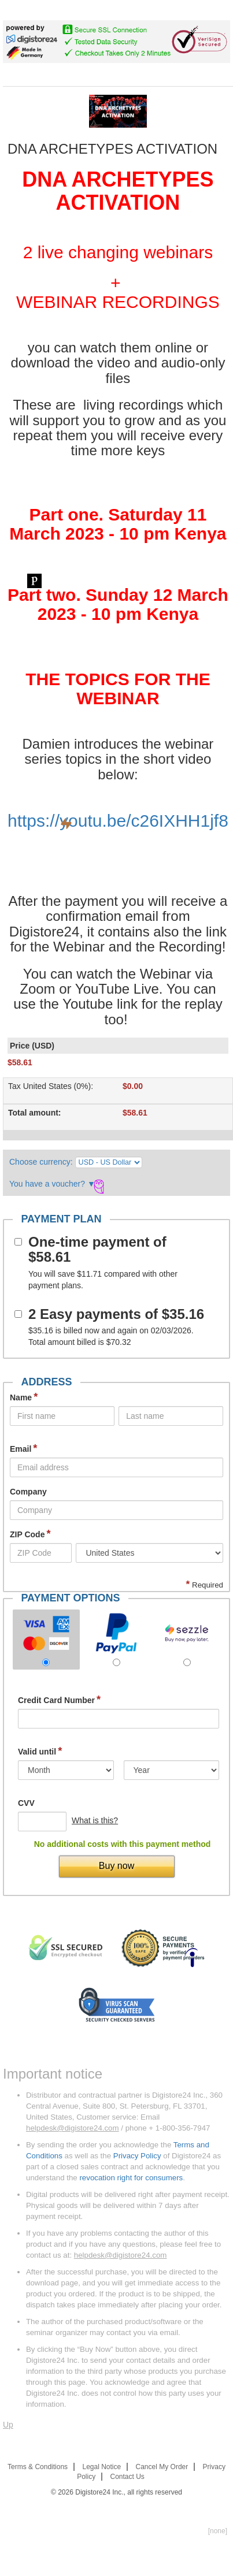 The height and width of the screenshot is (2576, 233). What do you see at coordinates (191, 1957) in the screenshot?
I see `open the Indeed job search app` at bounding box center [191, 1957].